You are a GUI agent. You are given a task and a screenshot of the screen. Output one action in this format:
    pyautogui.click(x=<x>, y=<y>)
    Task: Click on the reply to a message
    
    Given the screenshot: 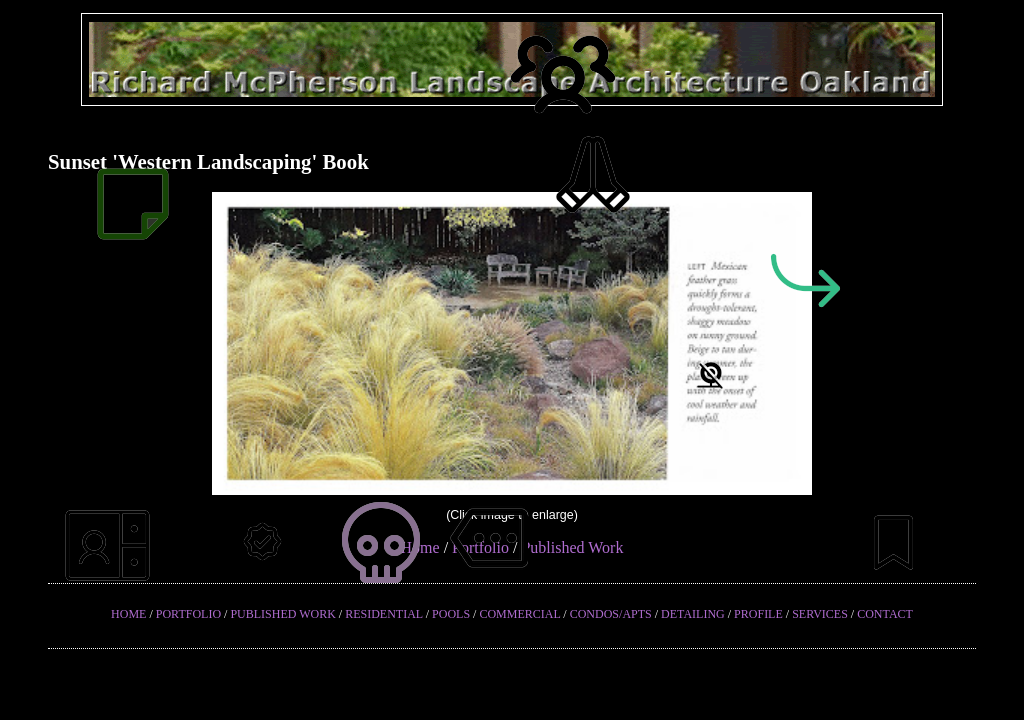 What is the action you would take?
    pyautogui.click(x=805, y=280)
    